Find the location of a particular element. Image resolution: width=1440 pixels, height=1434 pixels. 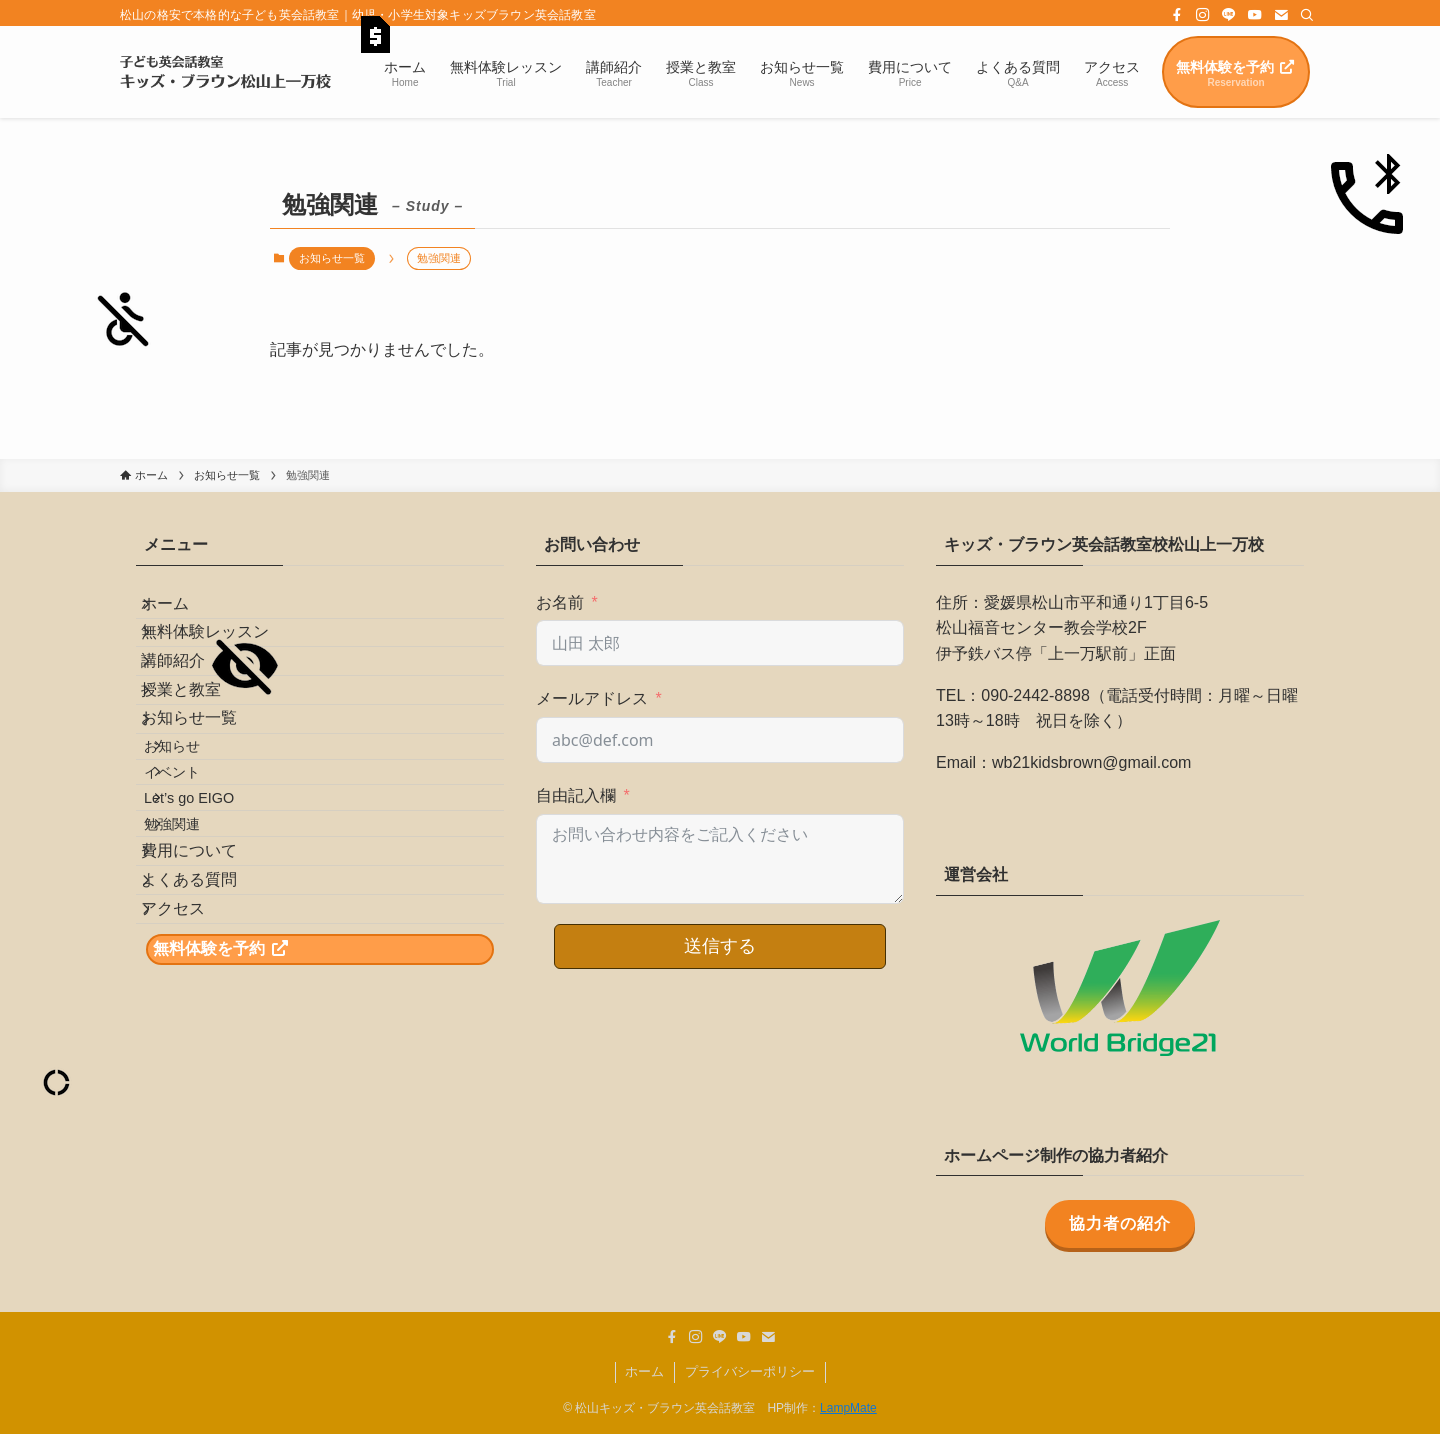

view progress or completion status is located at coordinates (56, 1082).